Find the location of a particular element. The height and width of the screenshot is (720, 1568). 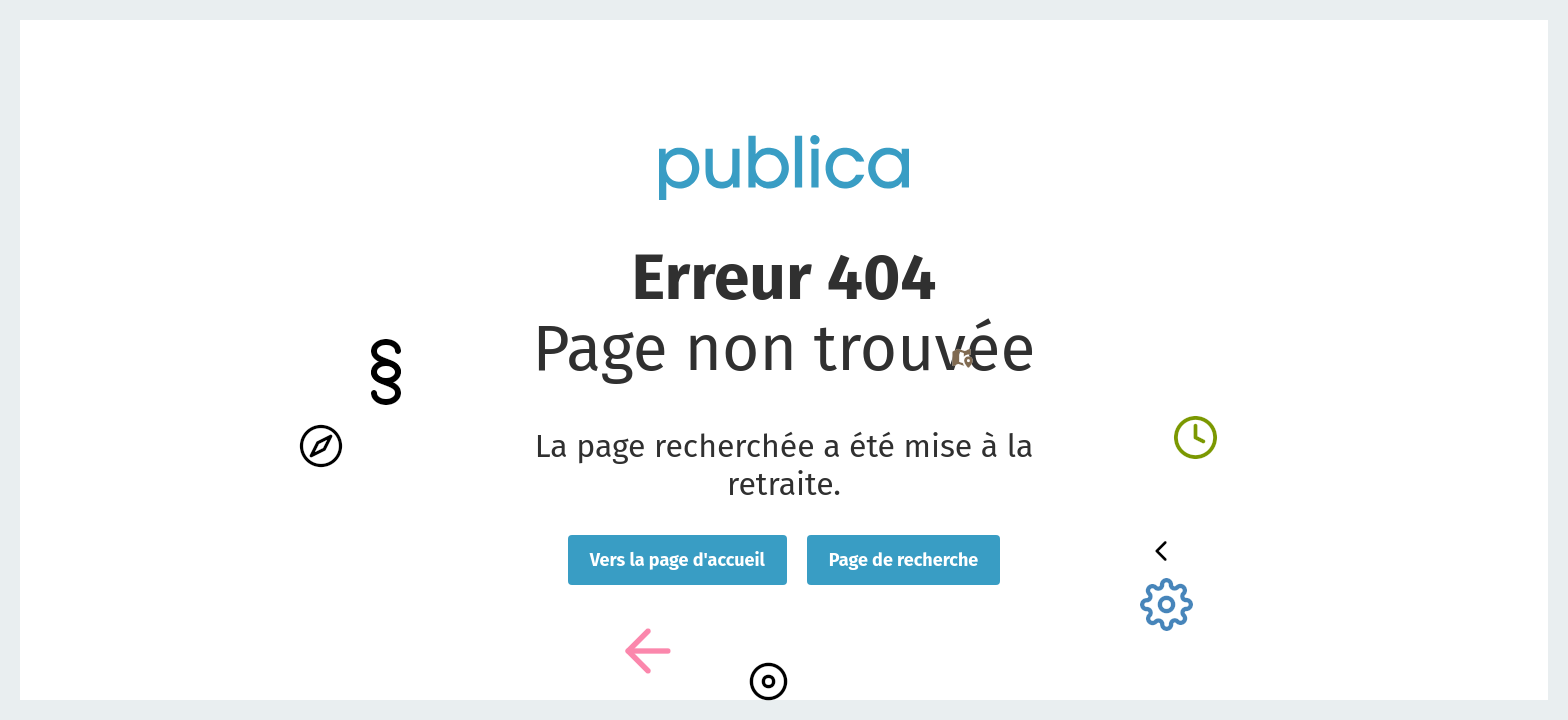

view time or clock settings is located at coordinates (1195, 437).